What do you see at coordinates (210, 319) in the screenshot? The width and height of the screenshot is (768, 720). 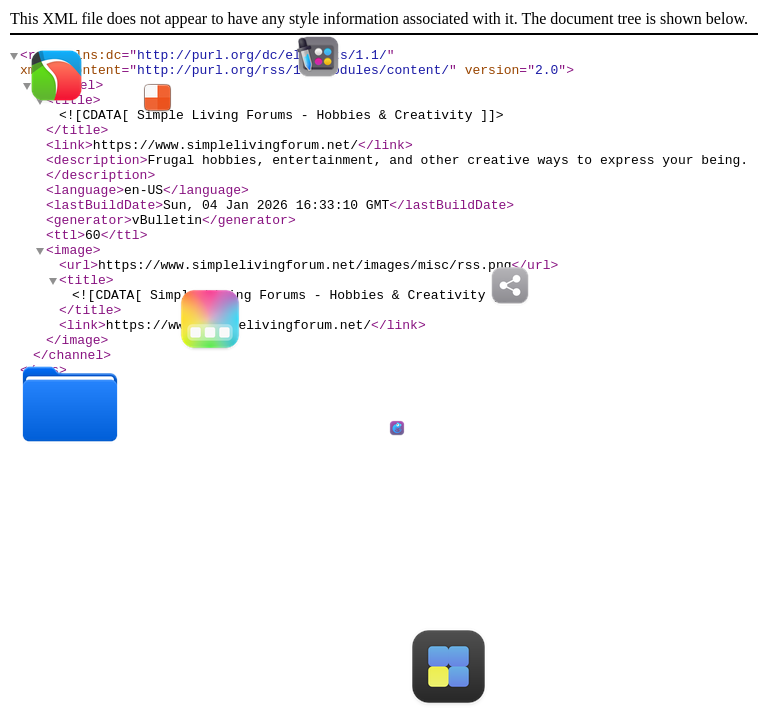 I see `adjust display color and calibration settings` at bounding box center [210, 319].